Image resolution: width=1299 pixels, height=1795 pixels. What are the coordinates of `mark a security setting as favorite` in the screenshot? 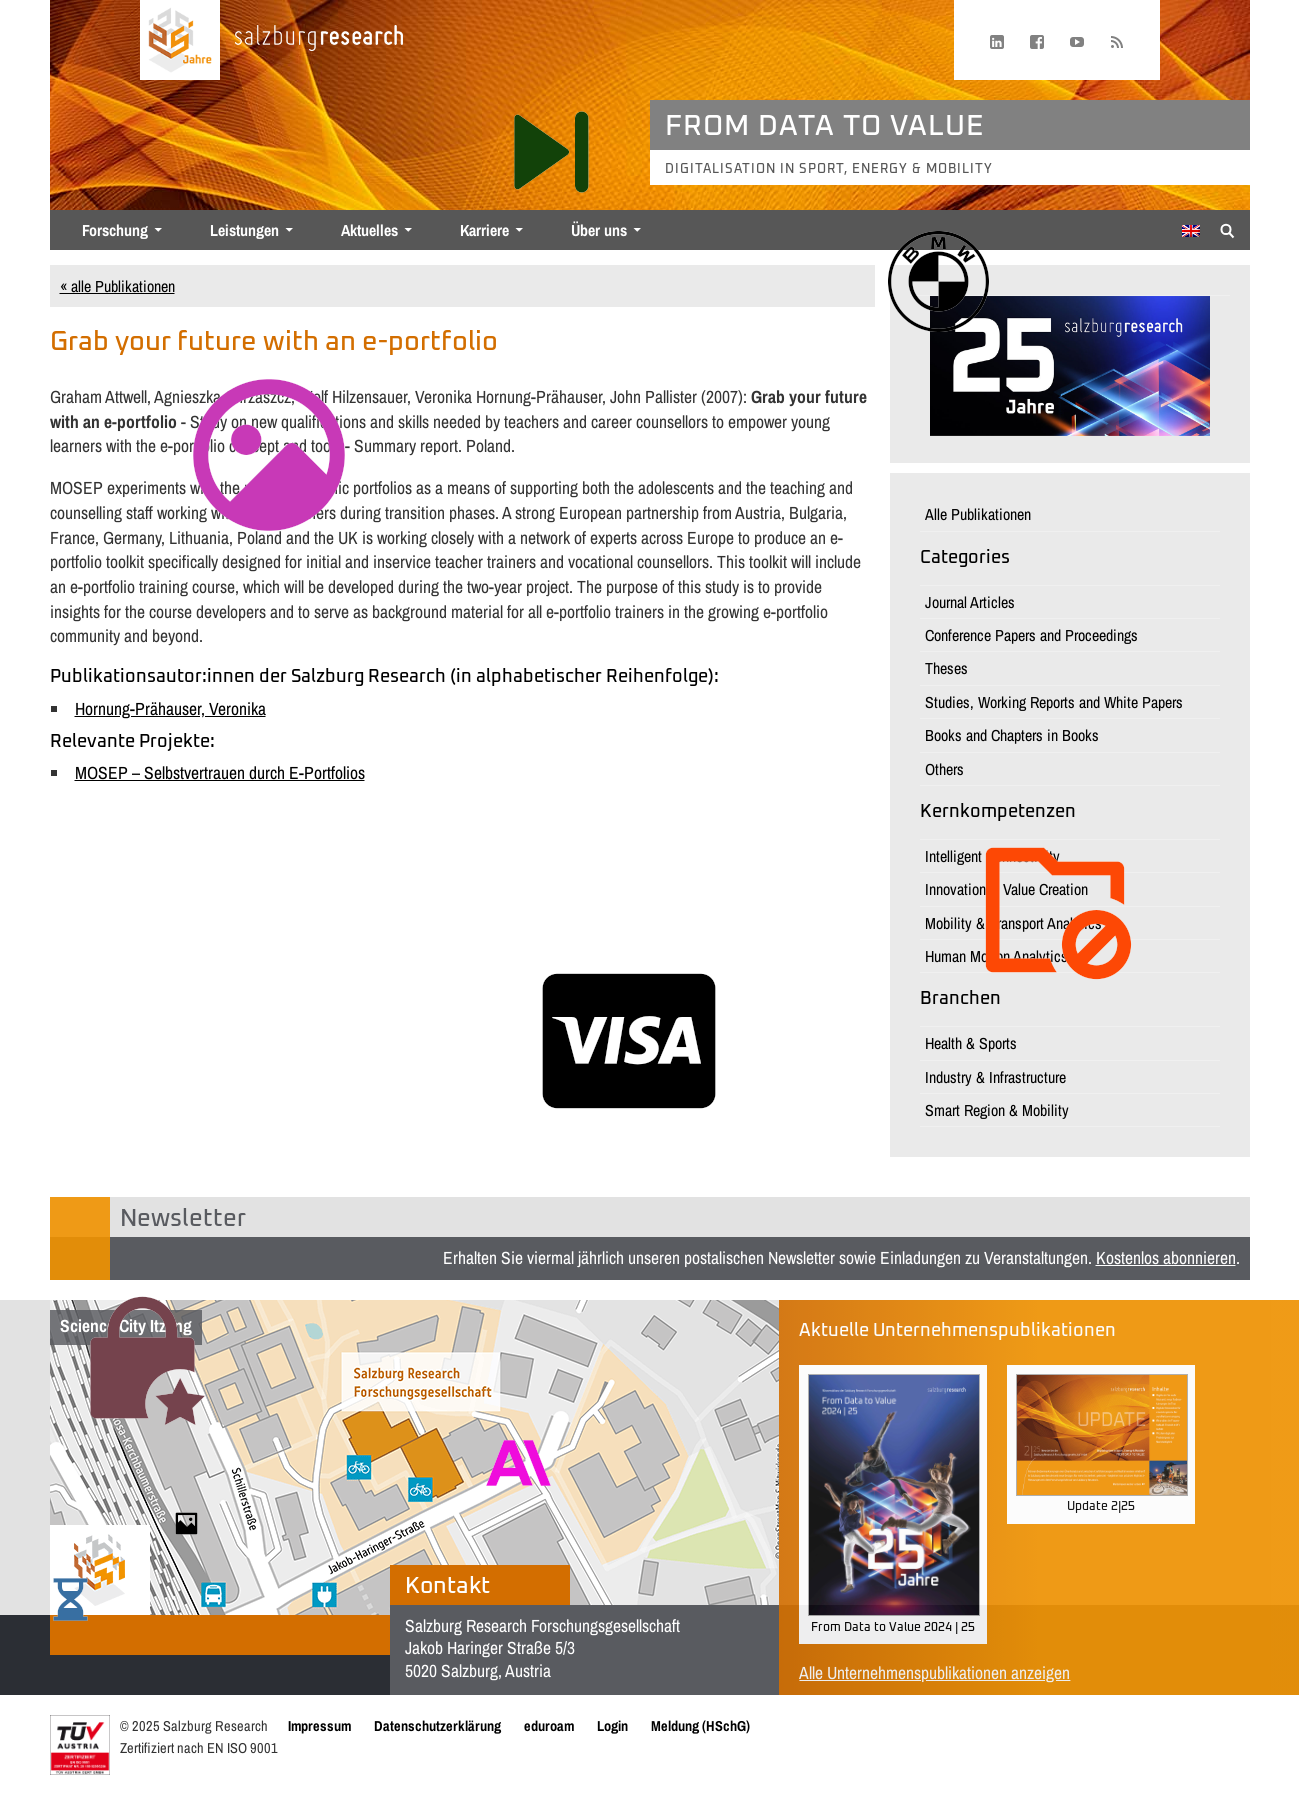 It's located at (142, 1360).